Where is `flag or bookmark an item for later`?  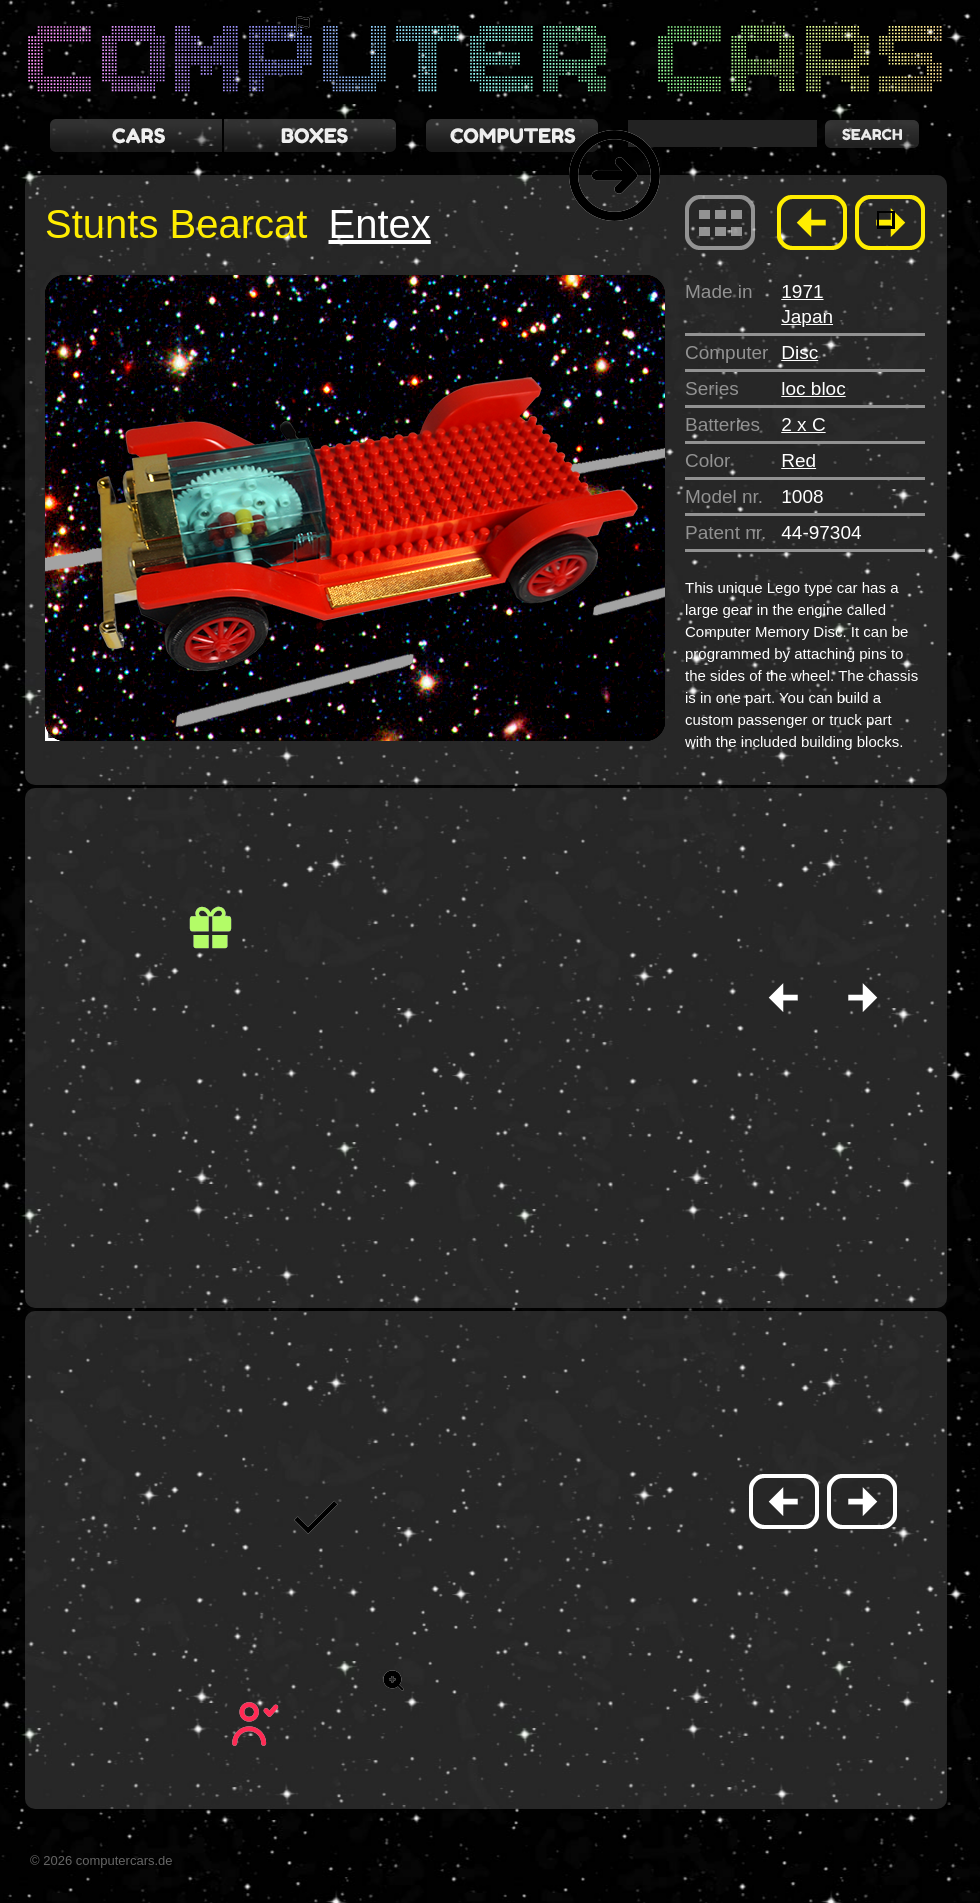
flag or bookmark an item for later is located at coordinates (303, 24).